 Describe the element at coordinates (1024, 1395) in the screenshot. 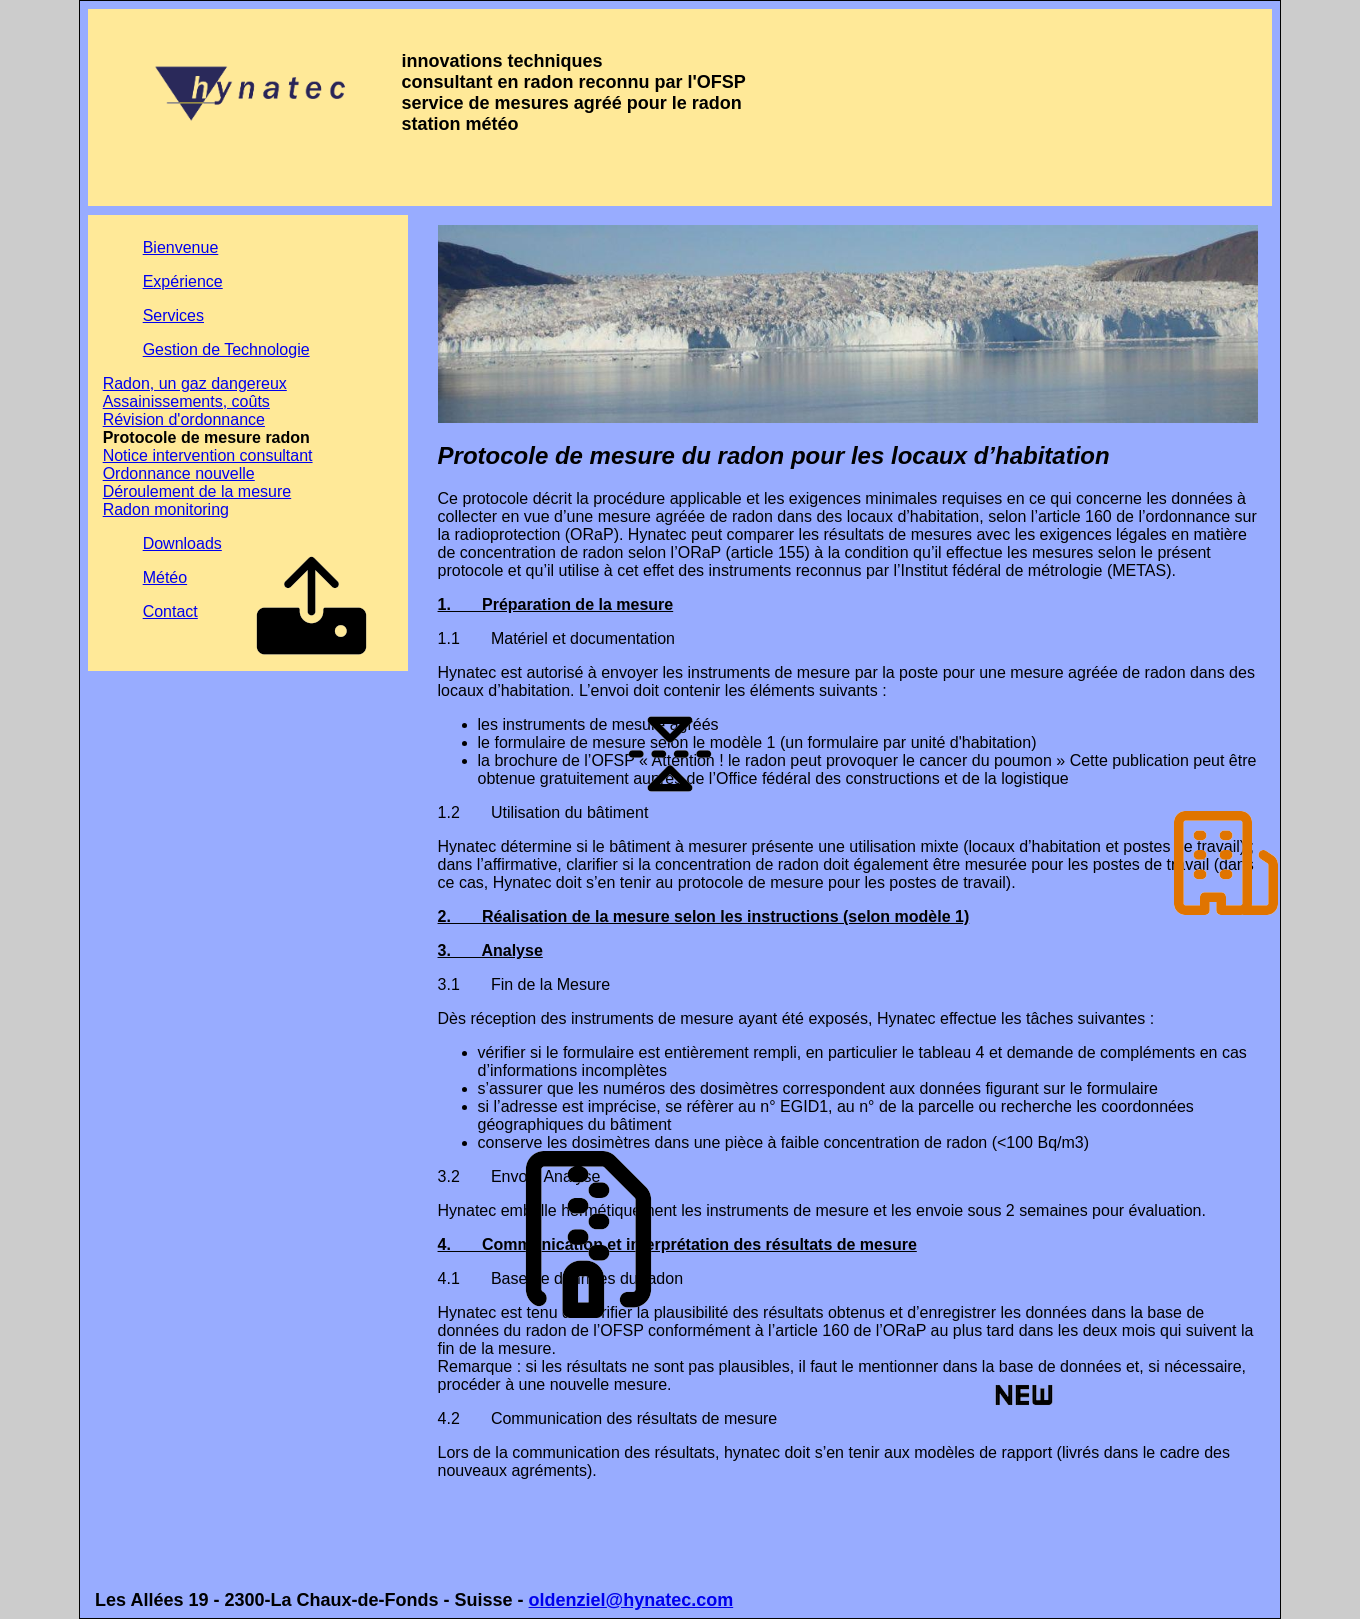

I see `indicates new content or recently added items` at that location.